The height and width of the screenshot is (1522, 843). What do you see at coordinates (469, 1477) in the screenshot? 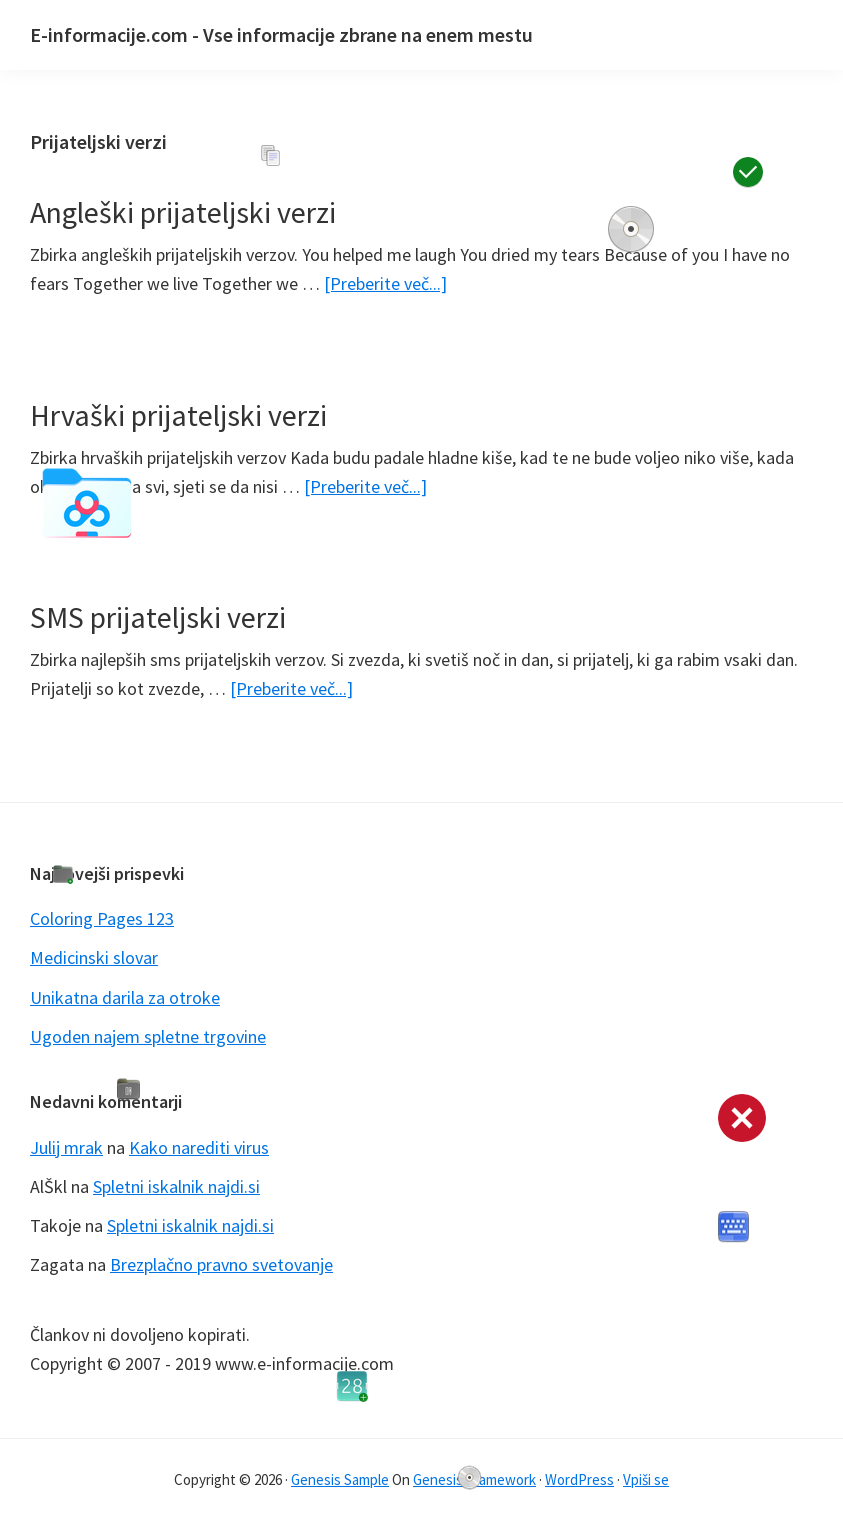
I see `indicates a rewritable DVD disc drive` at bounding box center [469, 1477].